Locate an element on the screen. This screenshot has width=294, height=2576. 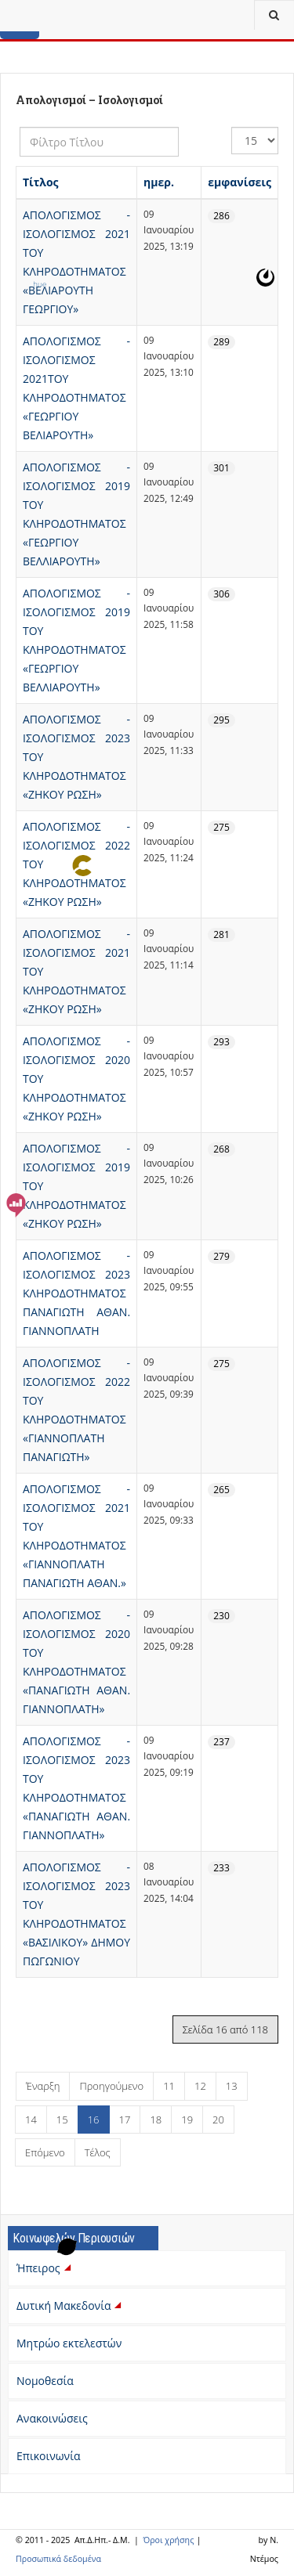
HelloFresh app or website logo is located at coordinates (67, 2246).